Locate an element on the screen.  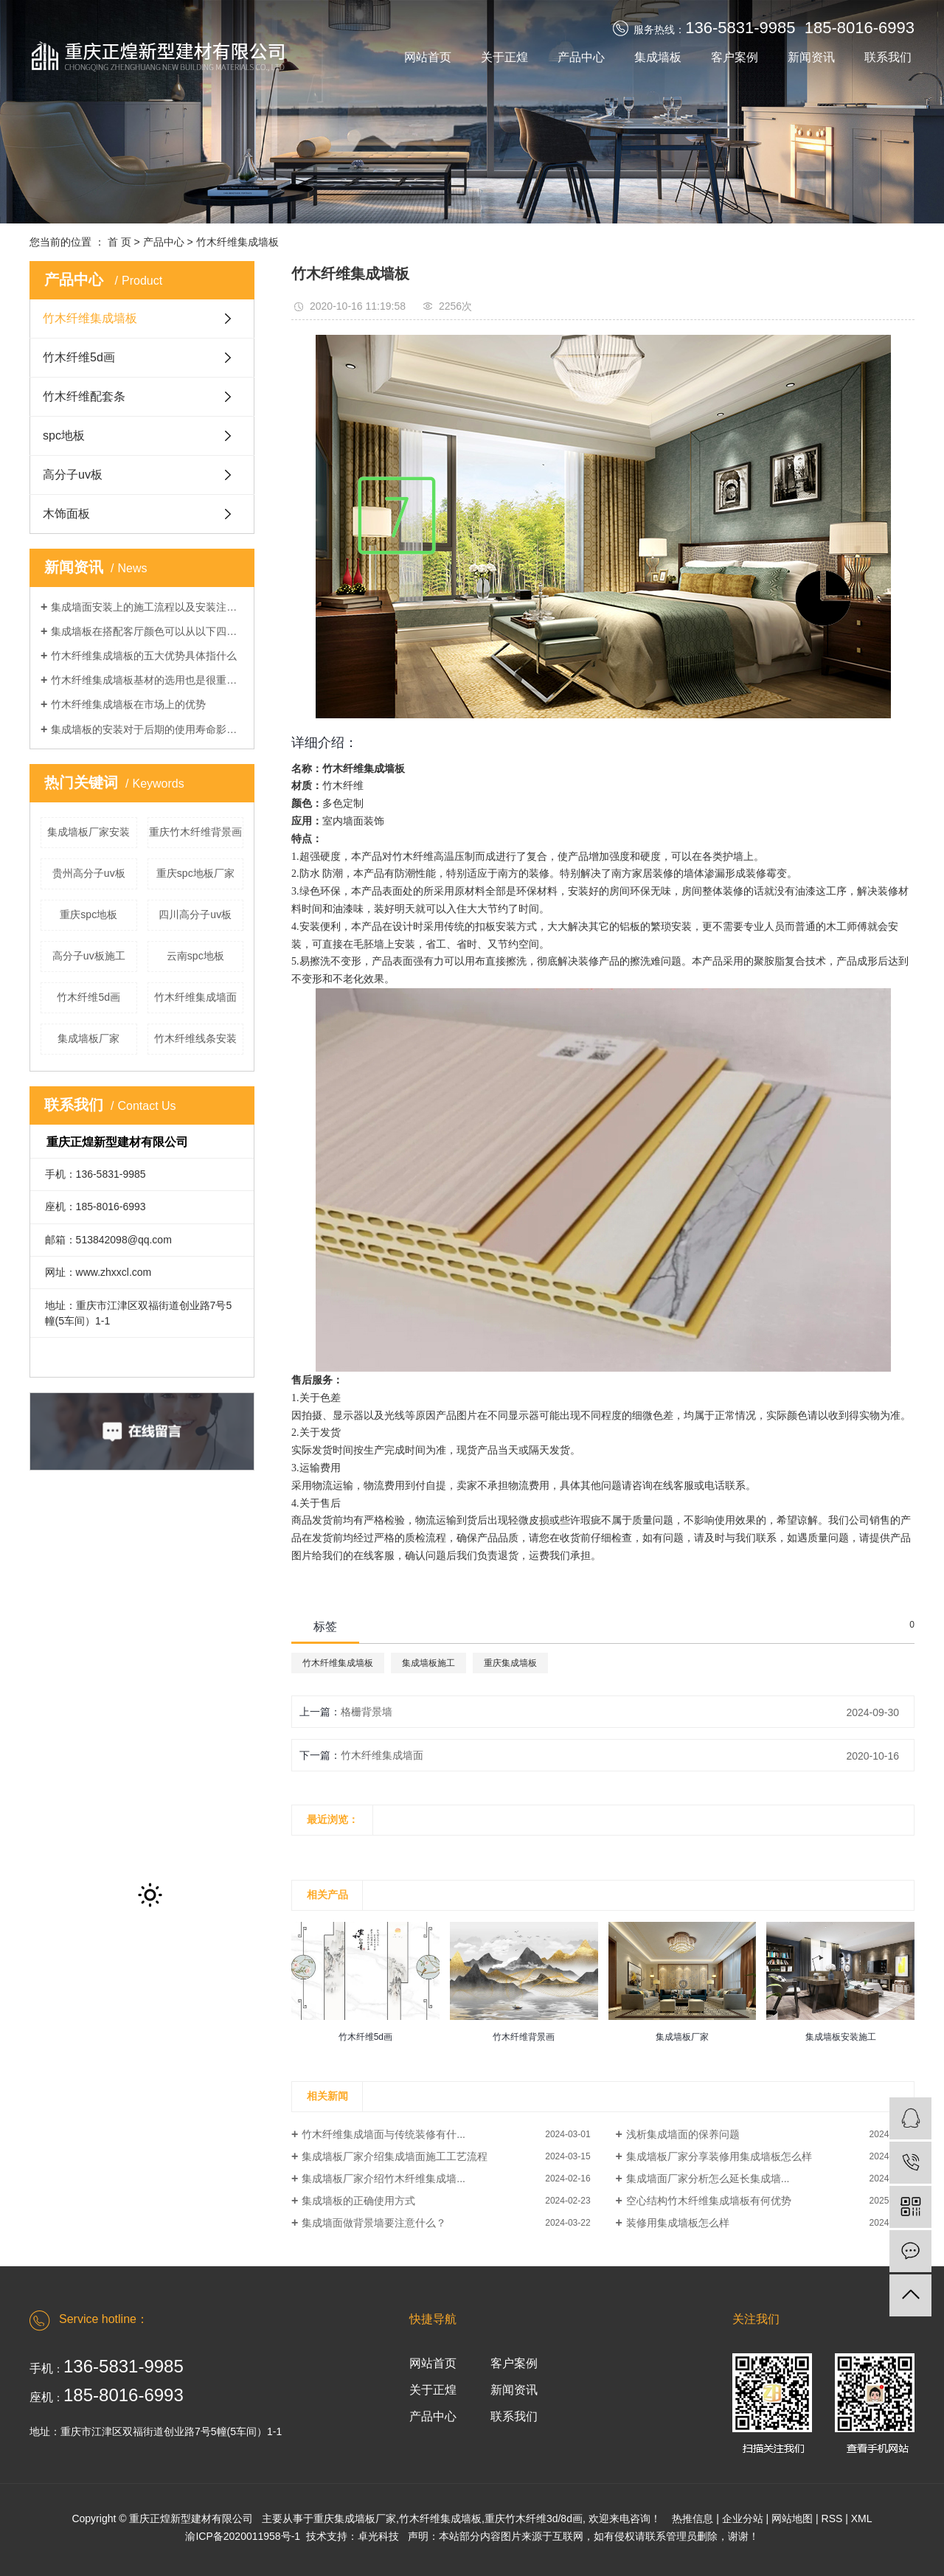
select or input the number seven is located at coordinates (397, 515).